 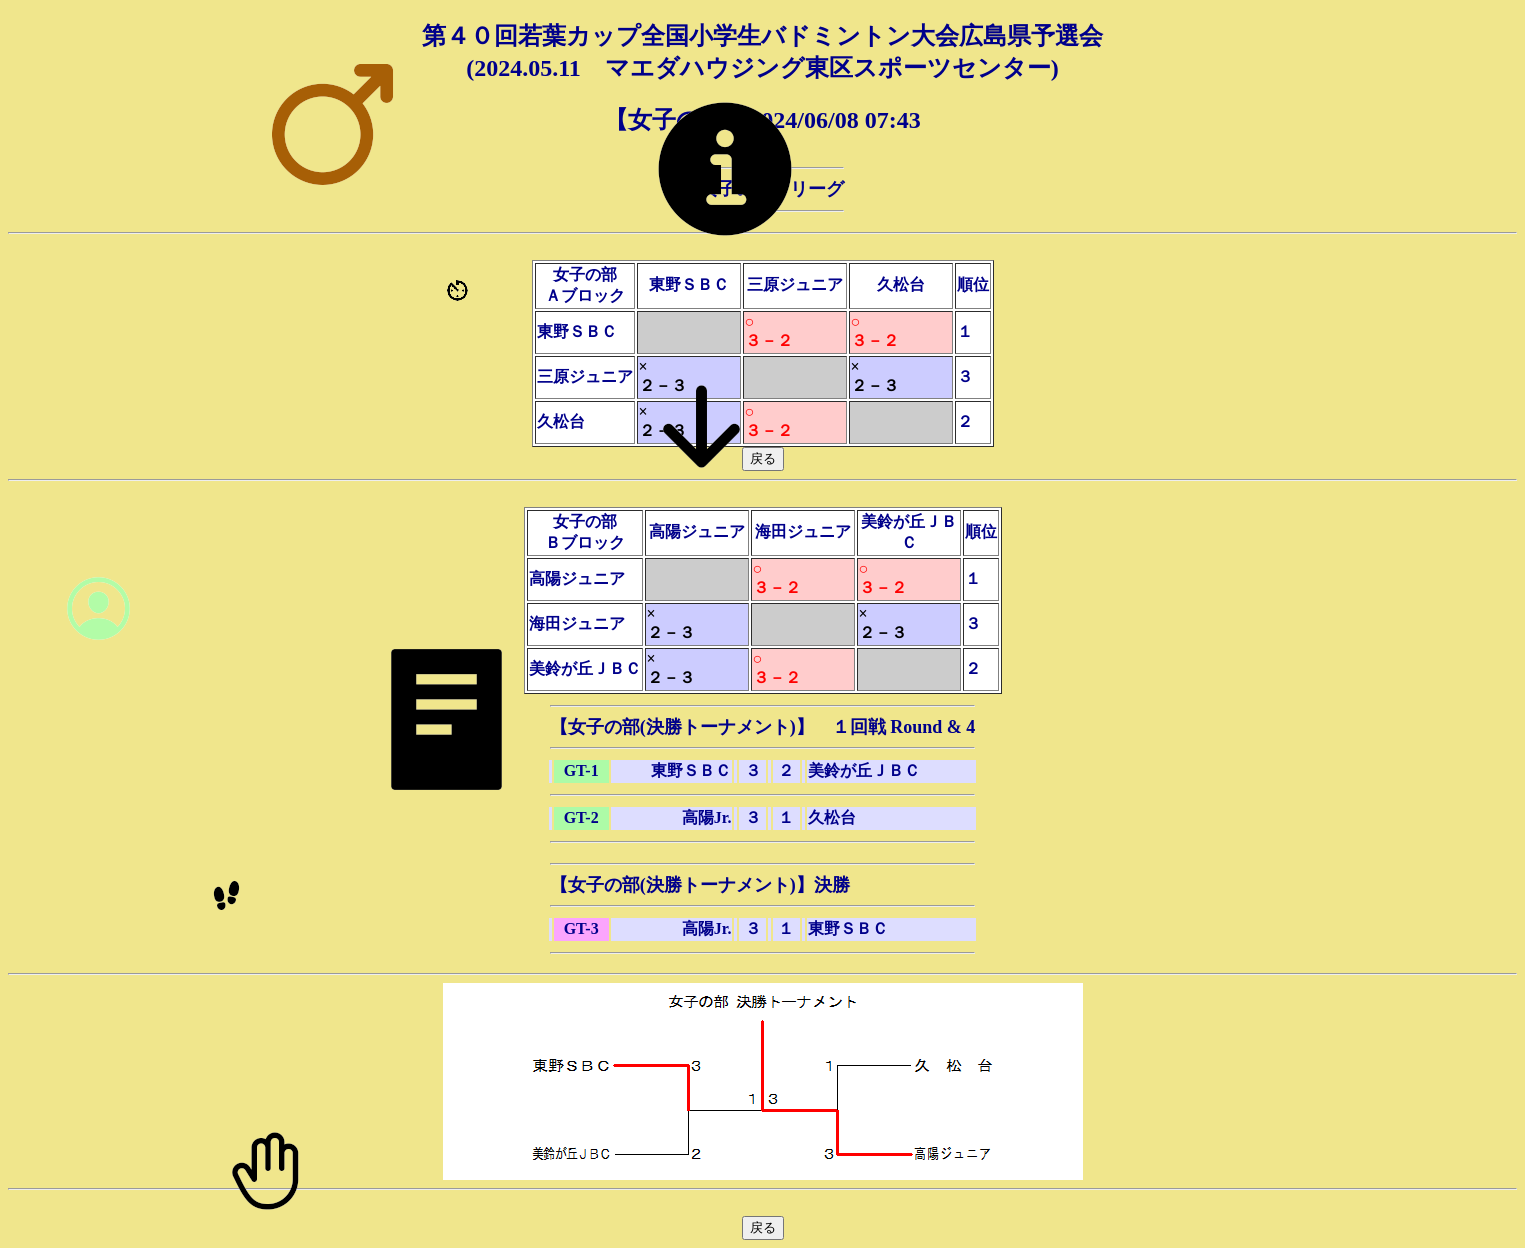 I want to click on access your user profile, so click(x=98, y=608).